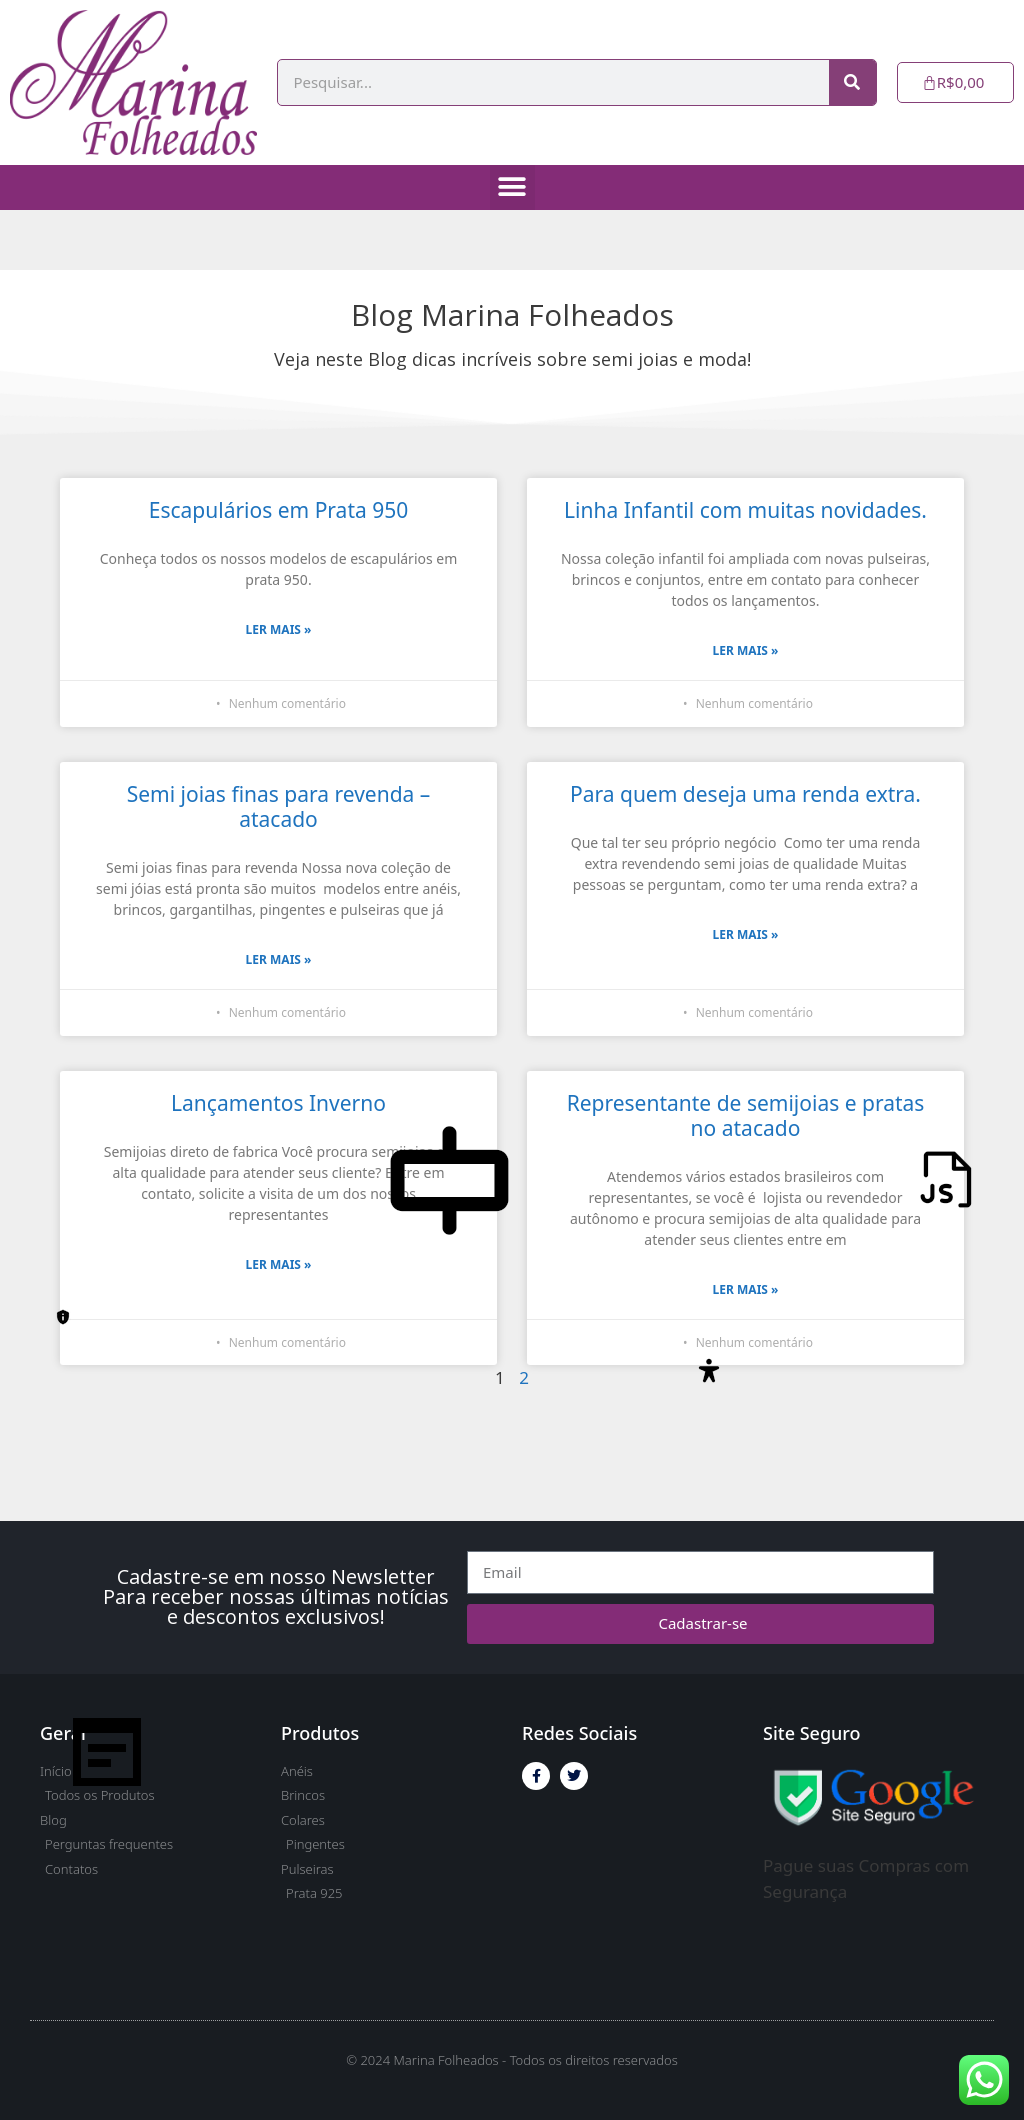 The image size is (1024, 2120). What do you see at coordinates (449, 1180) in the screenshot?
I see `center align element horizontally` at bounding box center [449, 1180].